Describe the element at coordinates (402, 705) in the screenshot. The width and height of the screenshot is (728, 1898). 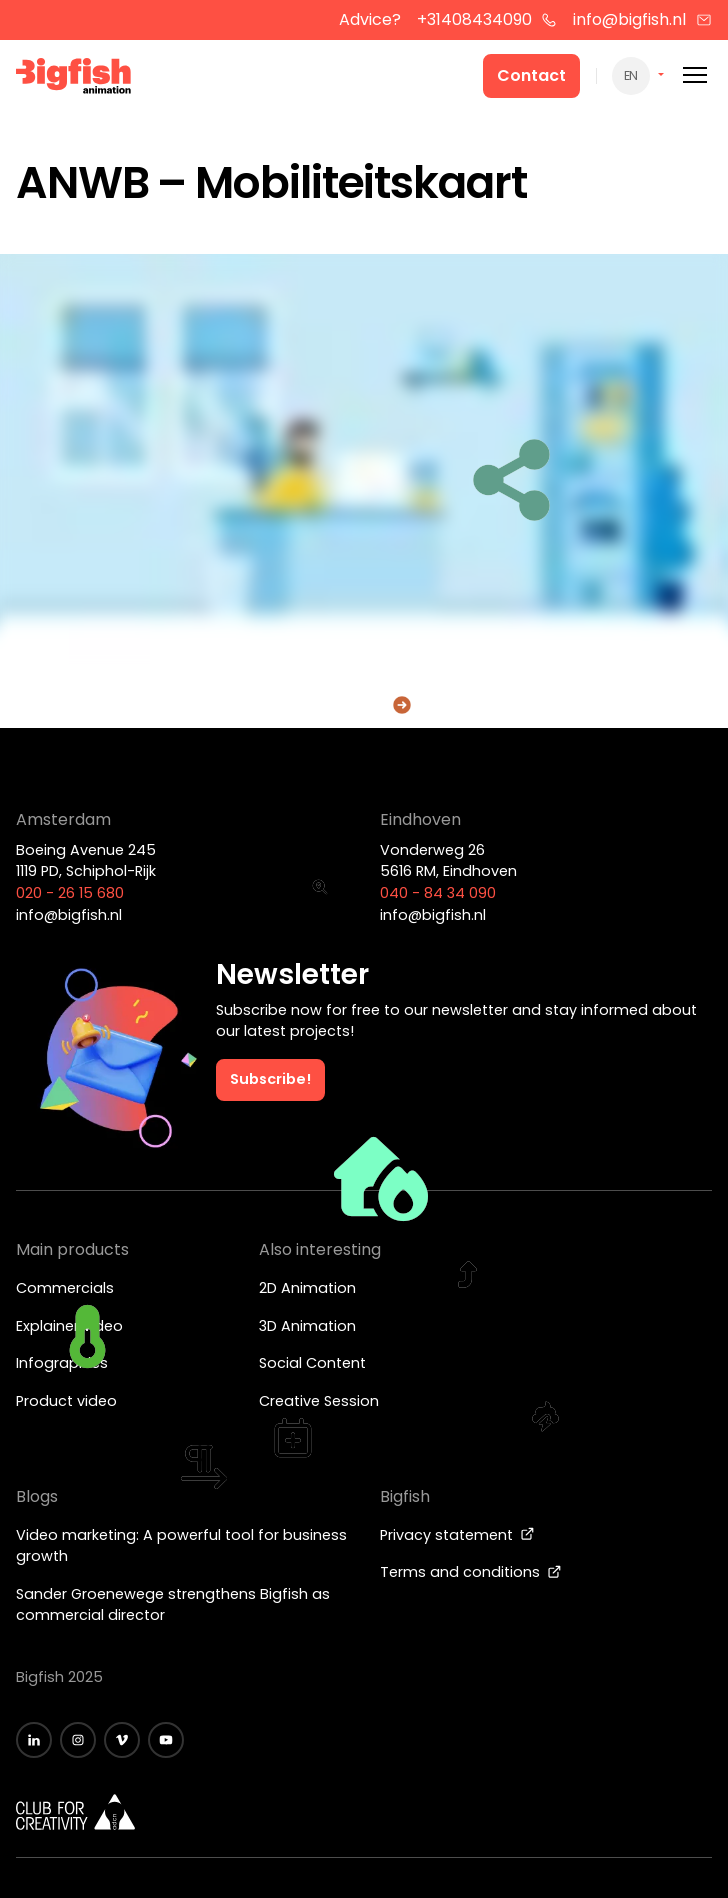
I see `proceed to the next step` at that location.